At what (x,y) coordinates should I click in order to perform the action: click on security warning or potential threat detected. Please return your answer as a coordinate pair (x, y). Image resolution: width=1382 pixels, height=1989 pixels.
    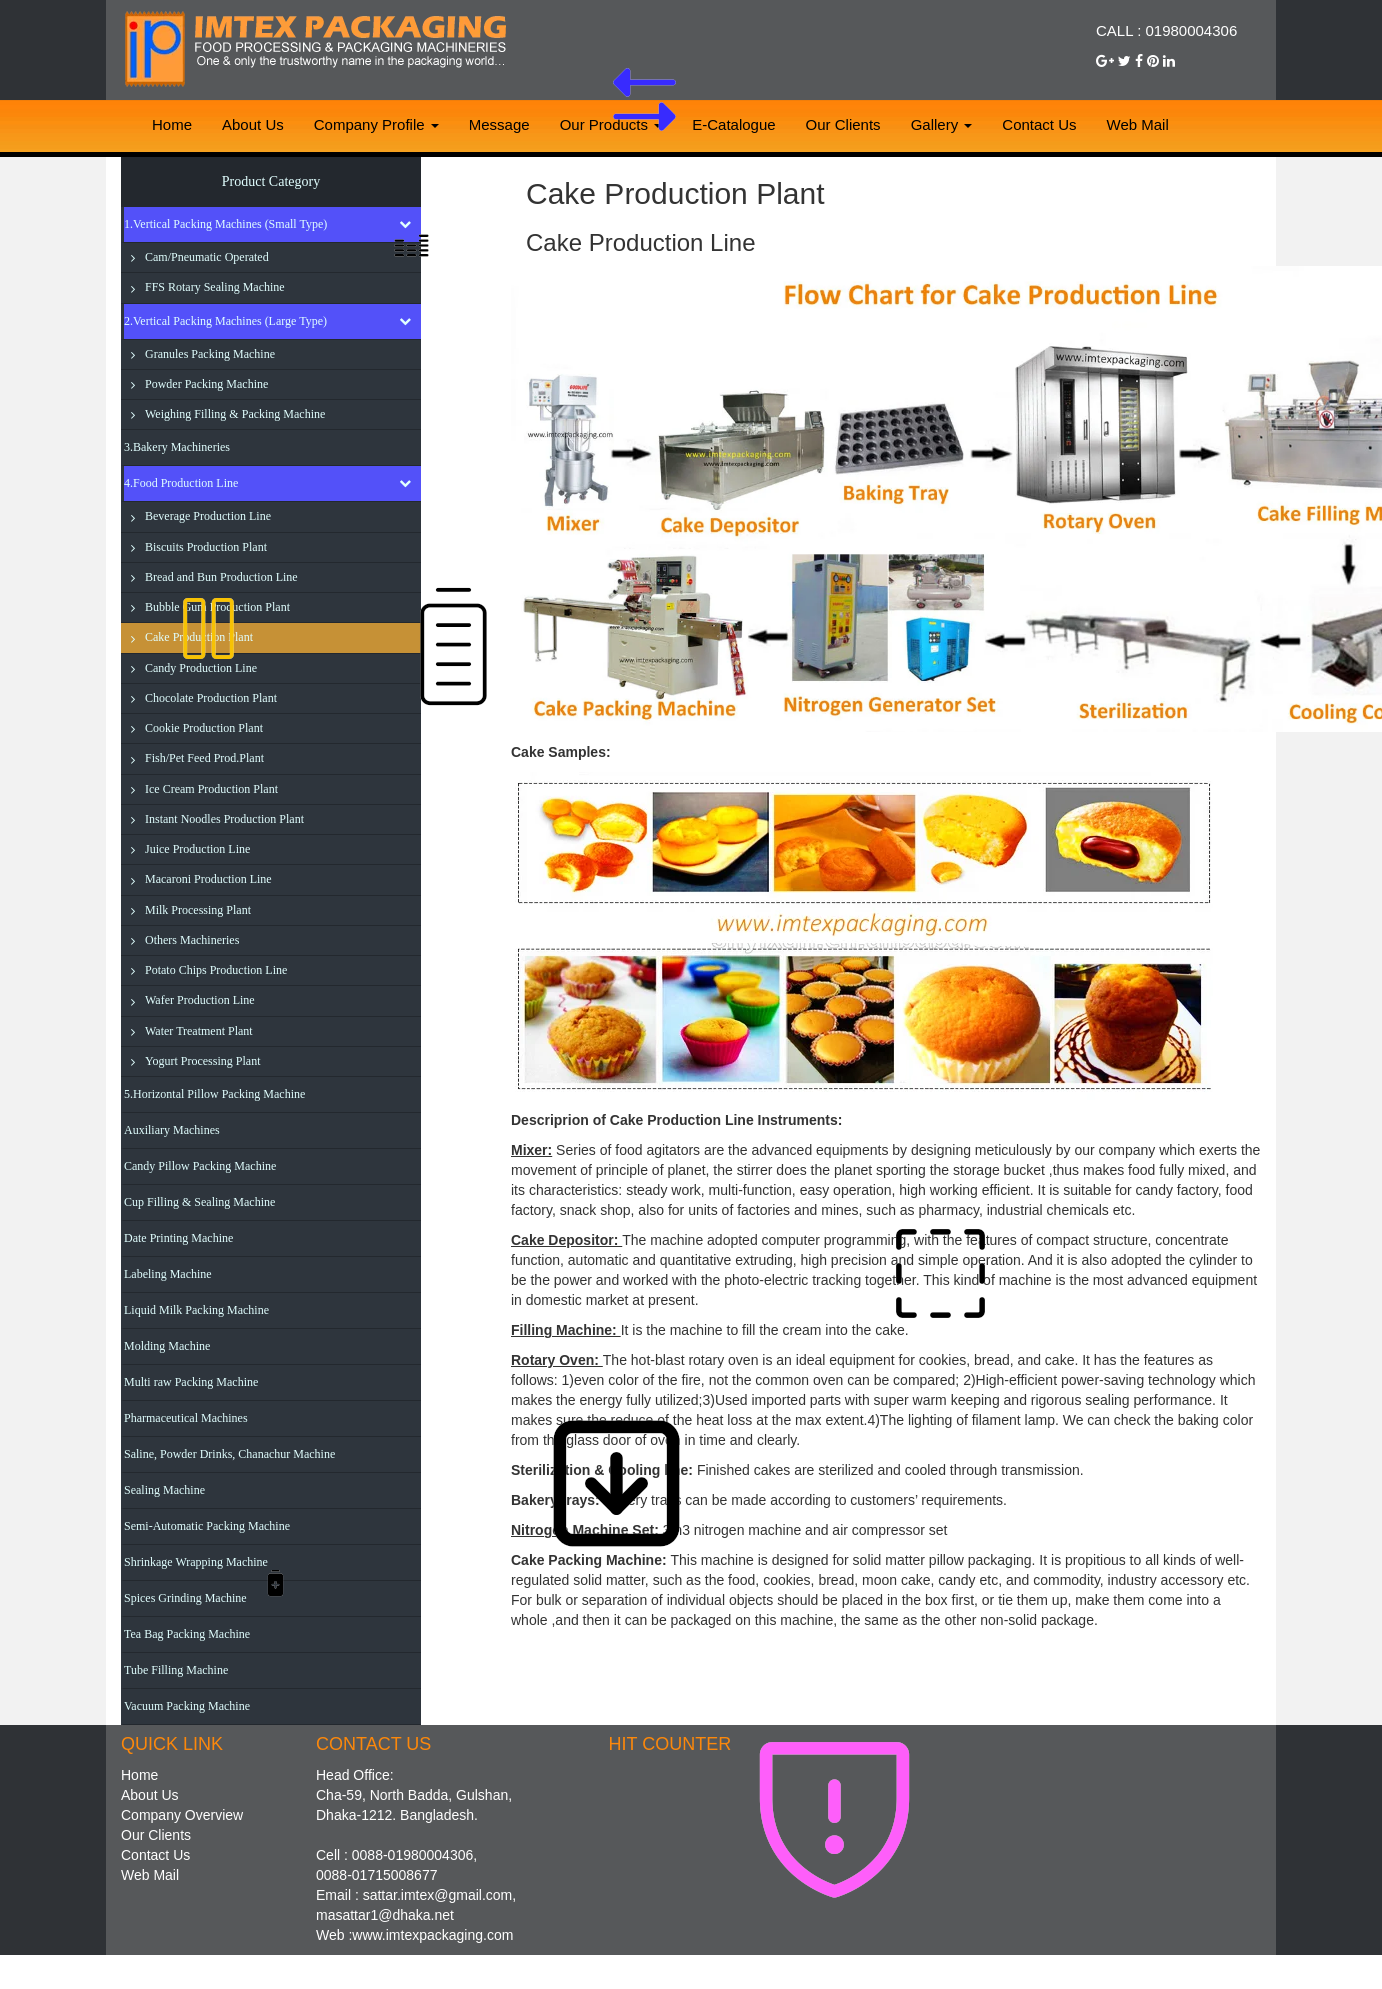
    Looking at the image, I should click on (834, 1810).